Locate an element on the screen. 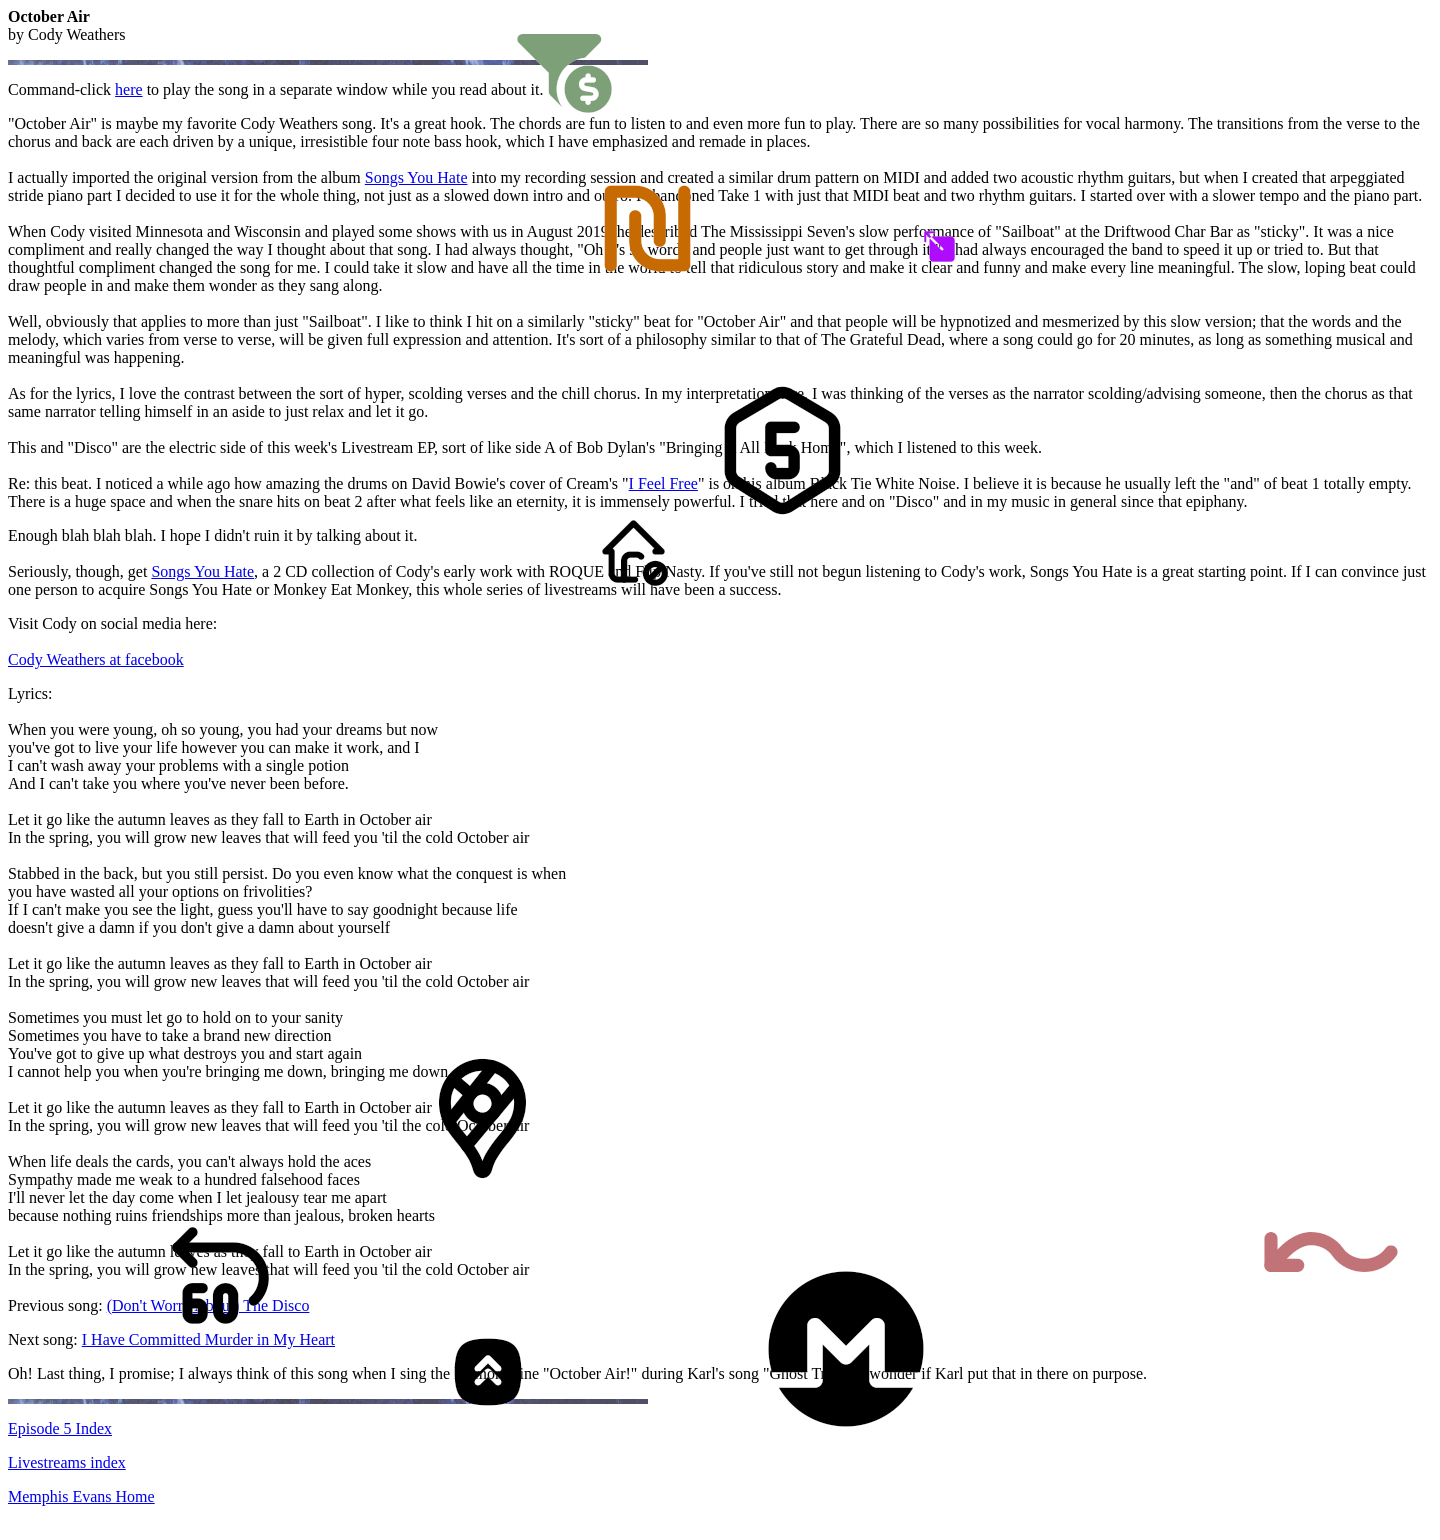  view prices in Israeli shekels is located at coordinates (647, 228).